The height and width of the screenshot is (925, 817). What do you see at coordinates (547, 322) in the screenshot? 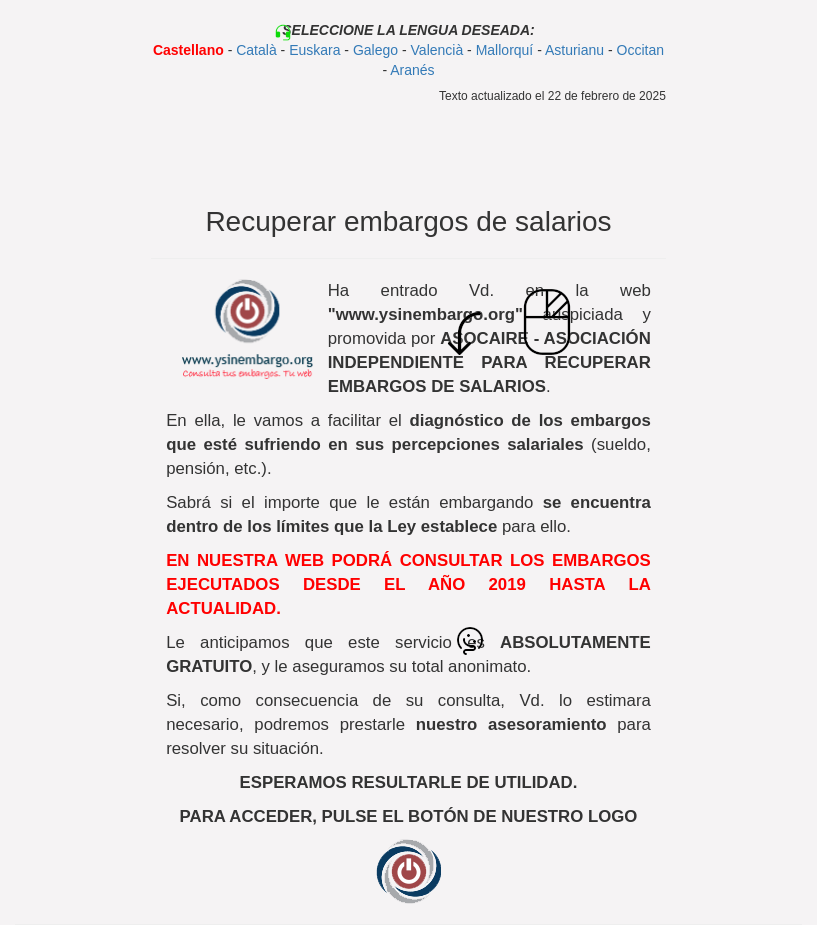
I see `right-click action indicator` at bounding box center [547, 322].